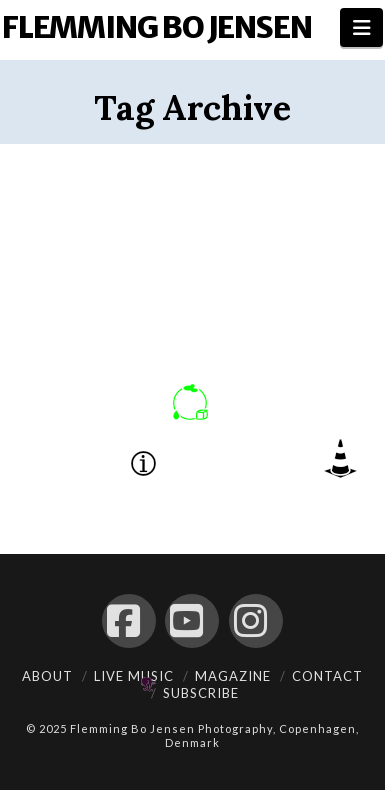 The height and width of the screenshot is (790, 385). Describe the element at coordinates (143, 463) in the screenshot. I see `view more information or details` at that location.